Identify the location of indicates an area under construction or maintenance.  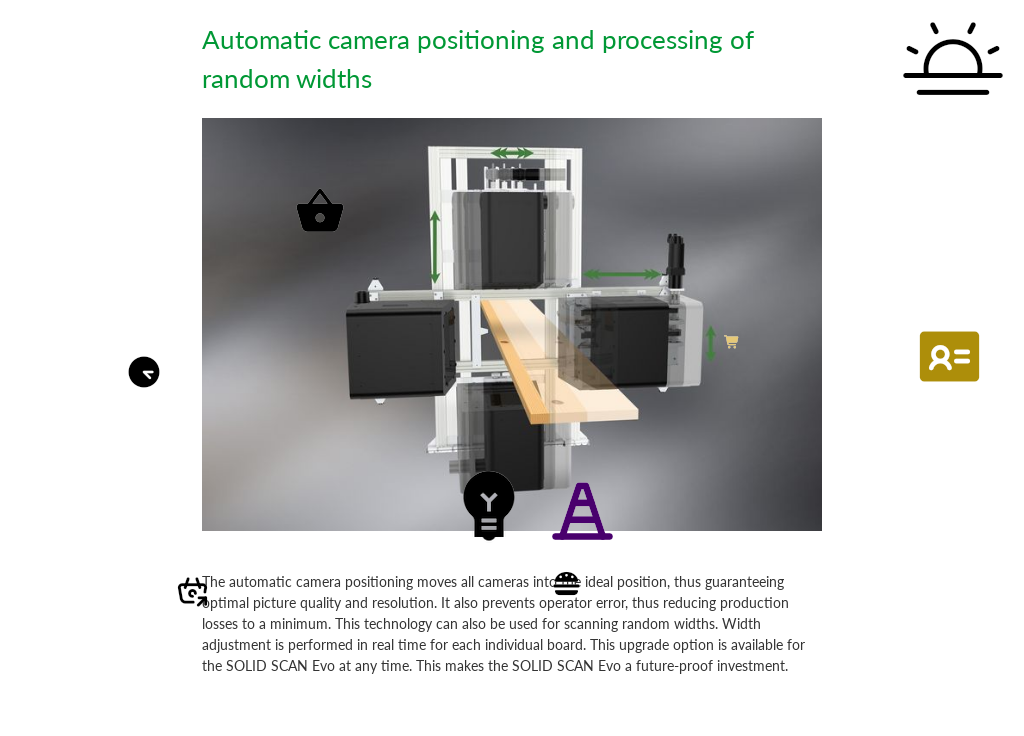
(582, 509).